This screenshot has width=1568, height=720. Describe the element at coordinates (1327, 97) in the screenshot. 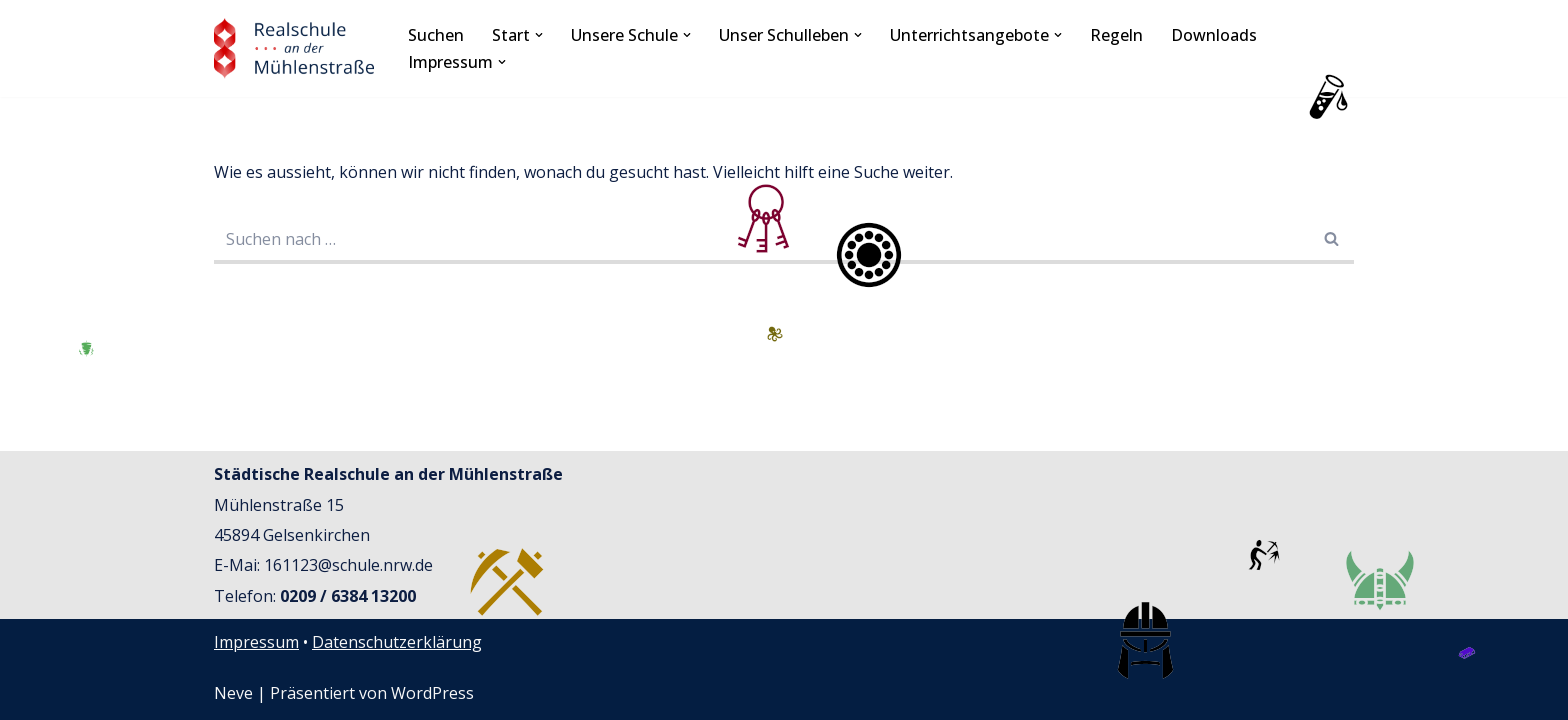

I see `indicates a chemistry or alchemy feature` at that location.